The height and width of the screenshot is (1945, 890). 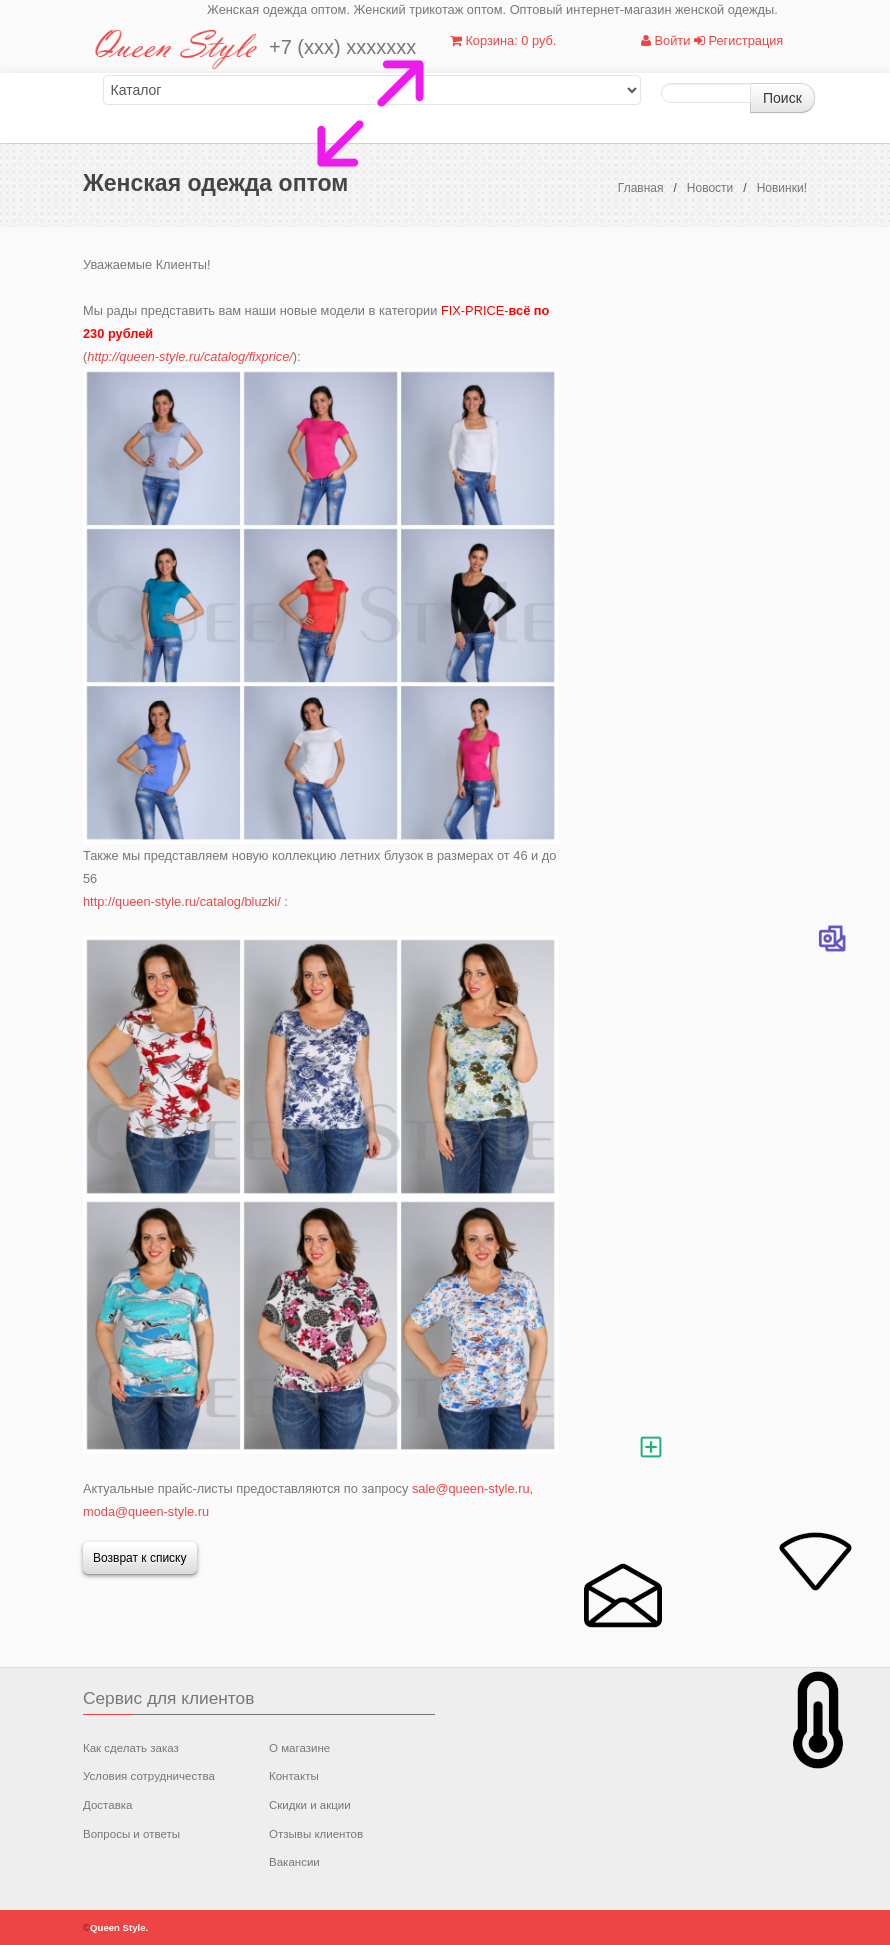 What do you see at coordinates (832, 938) in the screenshot?
I see `open Microsoft Outlook email` at bounding box center [832, 938].